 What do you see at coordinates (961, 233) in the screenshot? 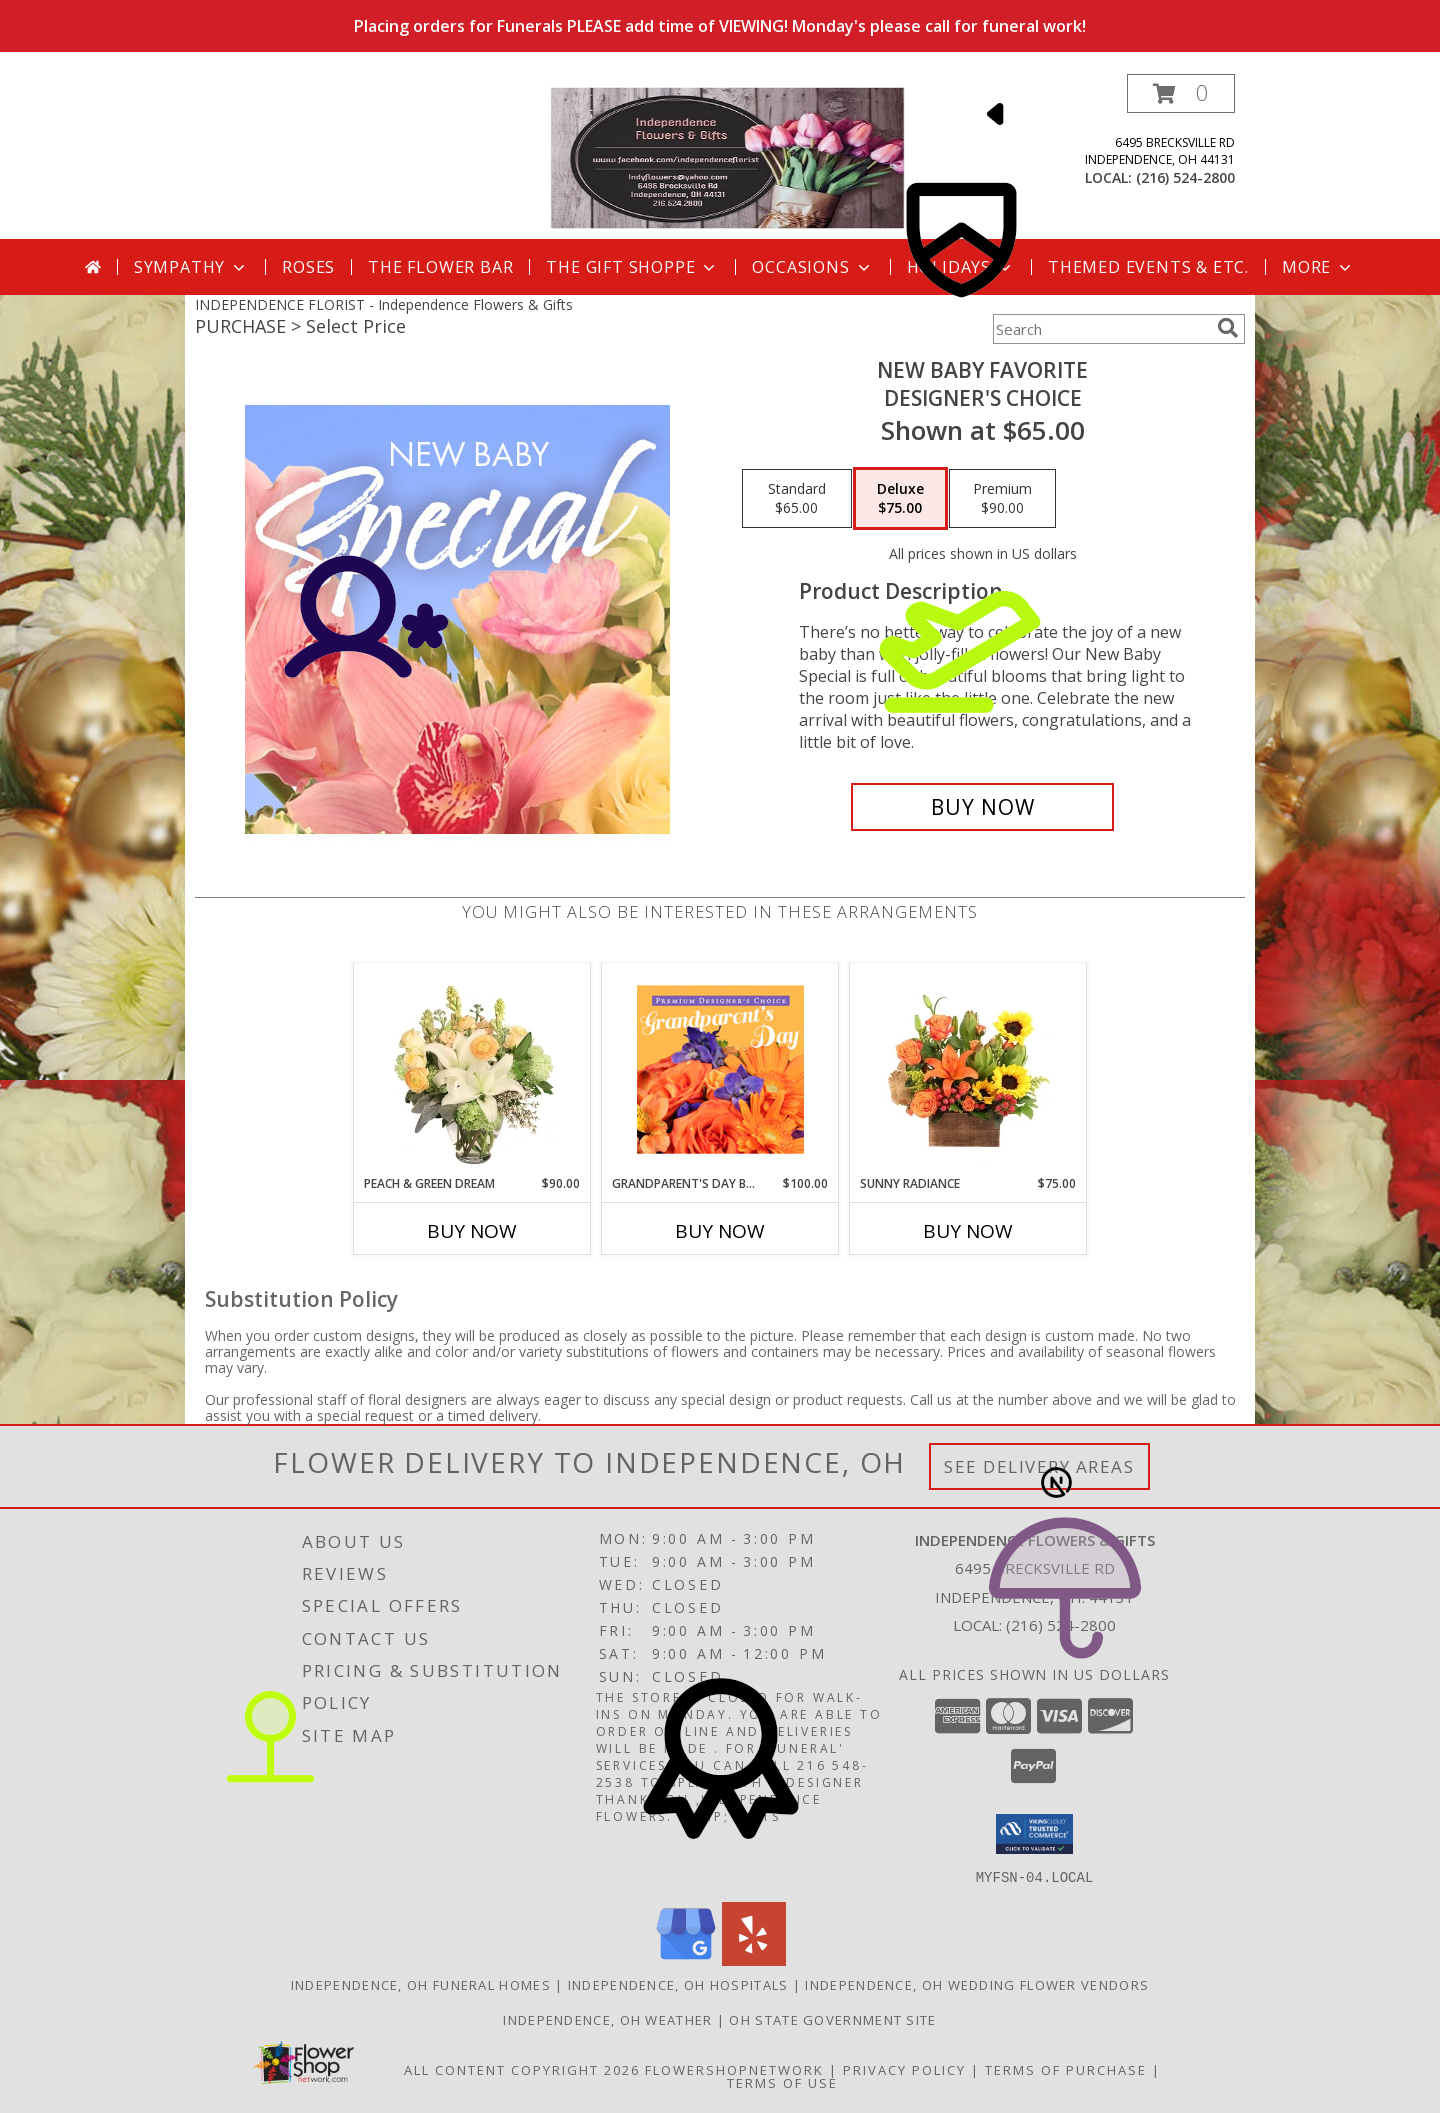
I see `access security or protection settings` at bounding box center [961, 233].